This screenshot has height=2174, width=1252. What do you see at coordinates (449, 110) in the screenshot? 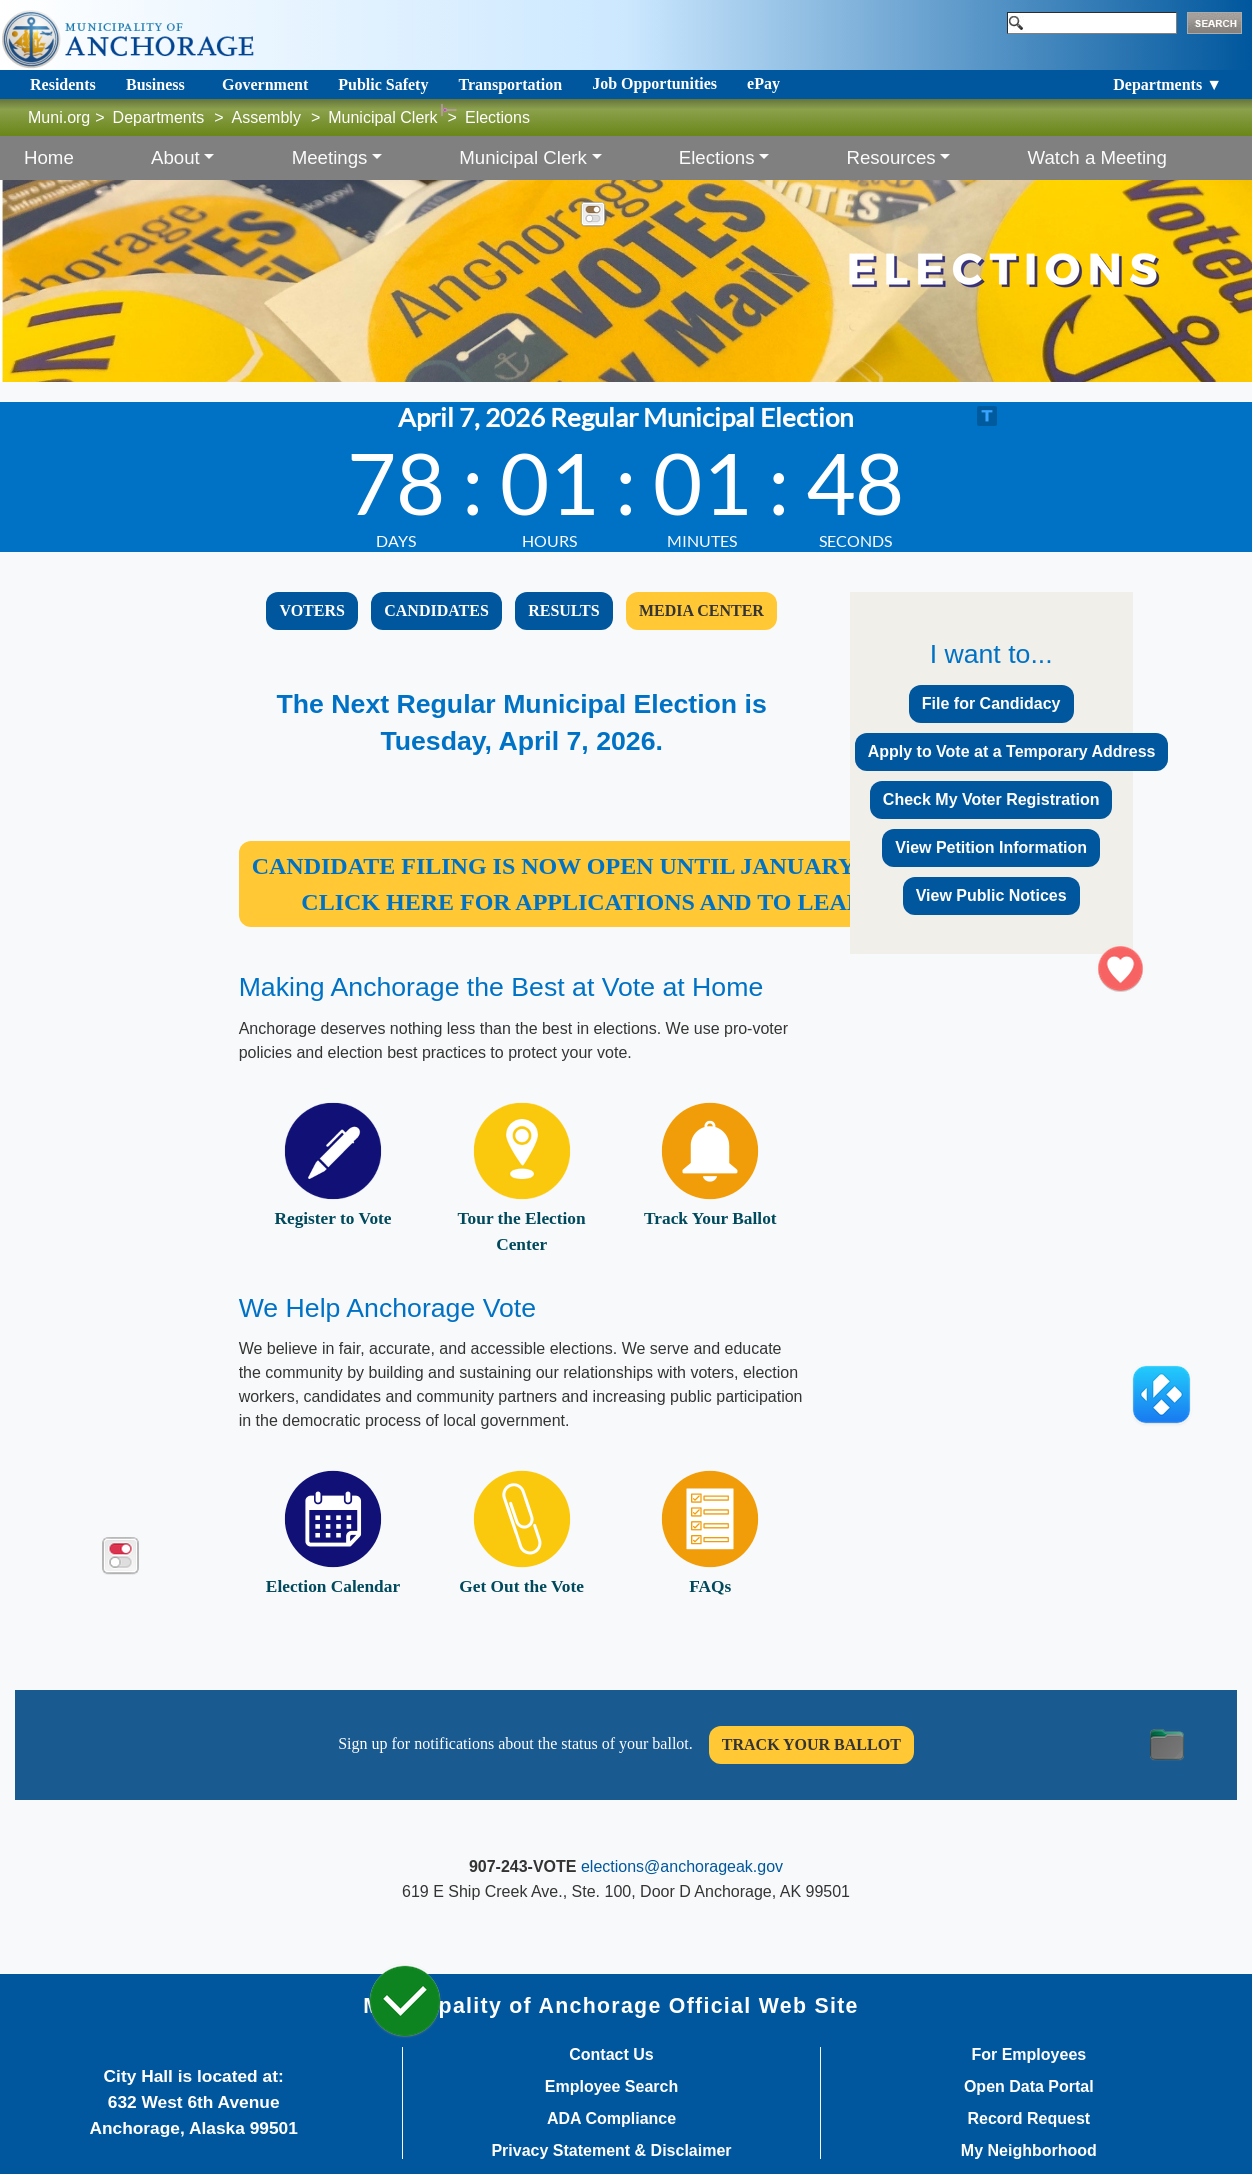
I see `go to the first item in a list or sequence` at bounding box center [449, 110].